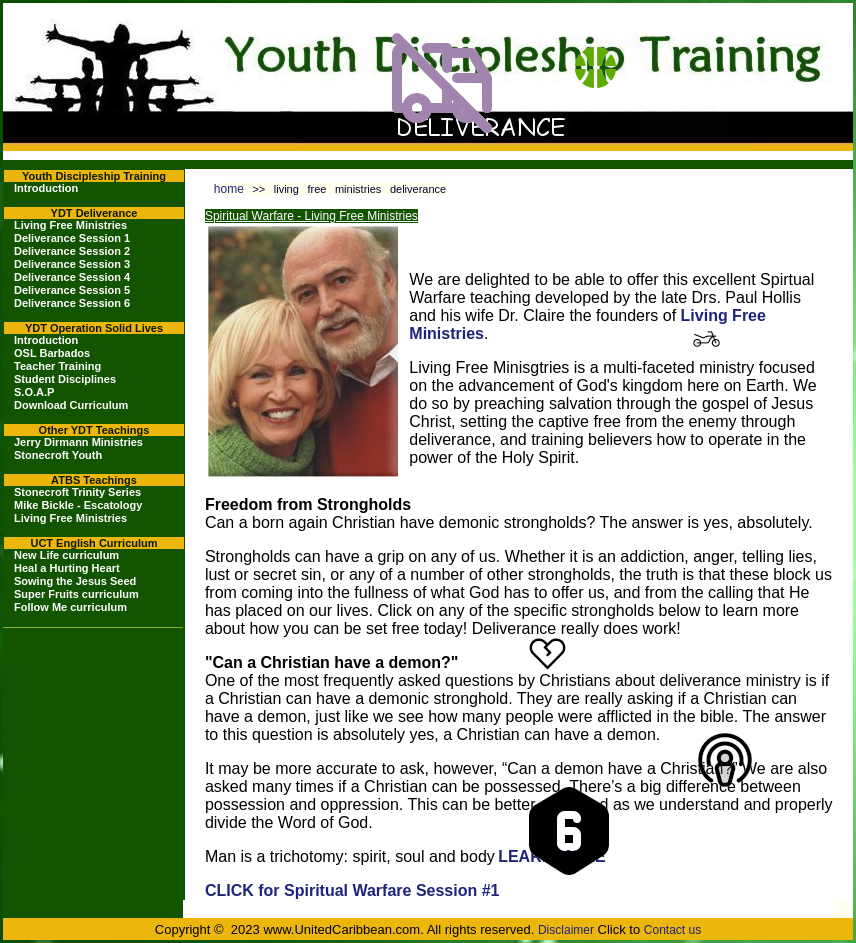 This screenshot has height=943, width=856. Describe the element at coordinates (442, 83) in the screenshot. I see `delivery unavailable` at that location.